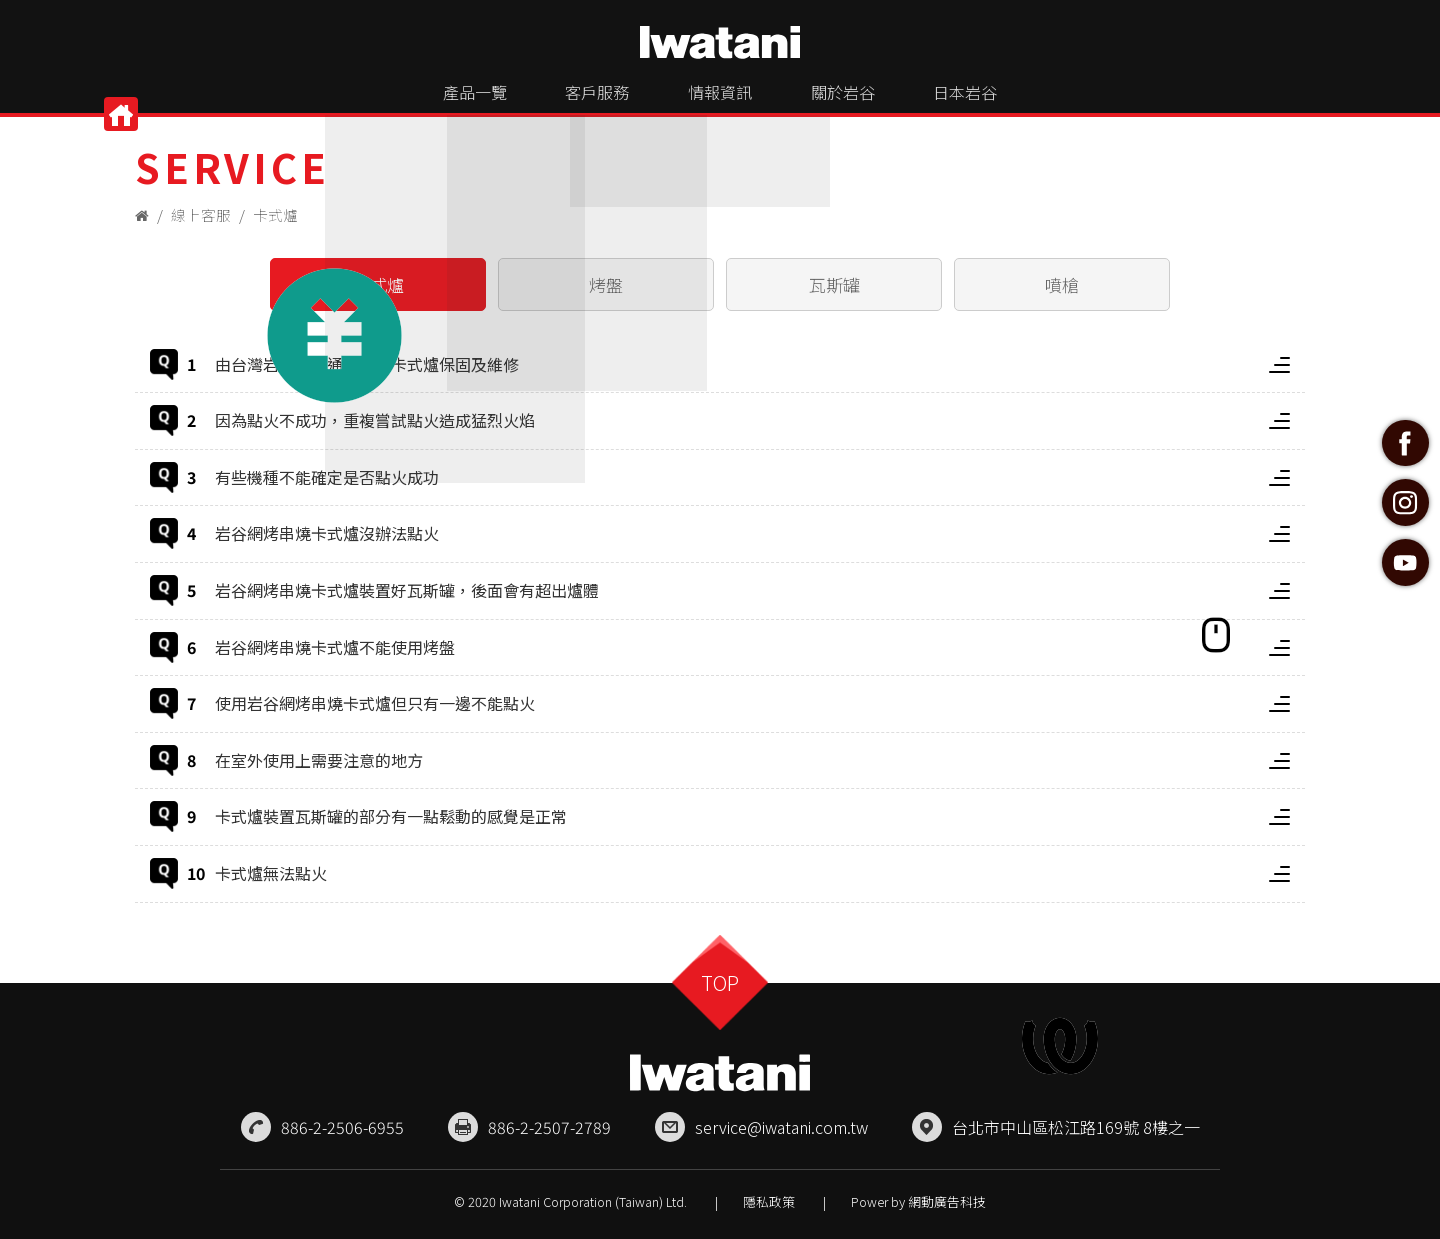 The width and height of the screenshot is (1440, 1239). I want to click on indicates mouse input device connected, so click(1216, 635).